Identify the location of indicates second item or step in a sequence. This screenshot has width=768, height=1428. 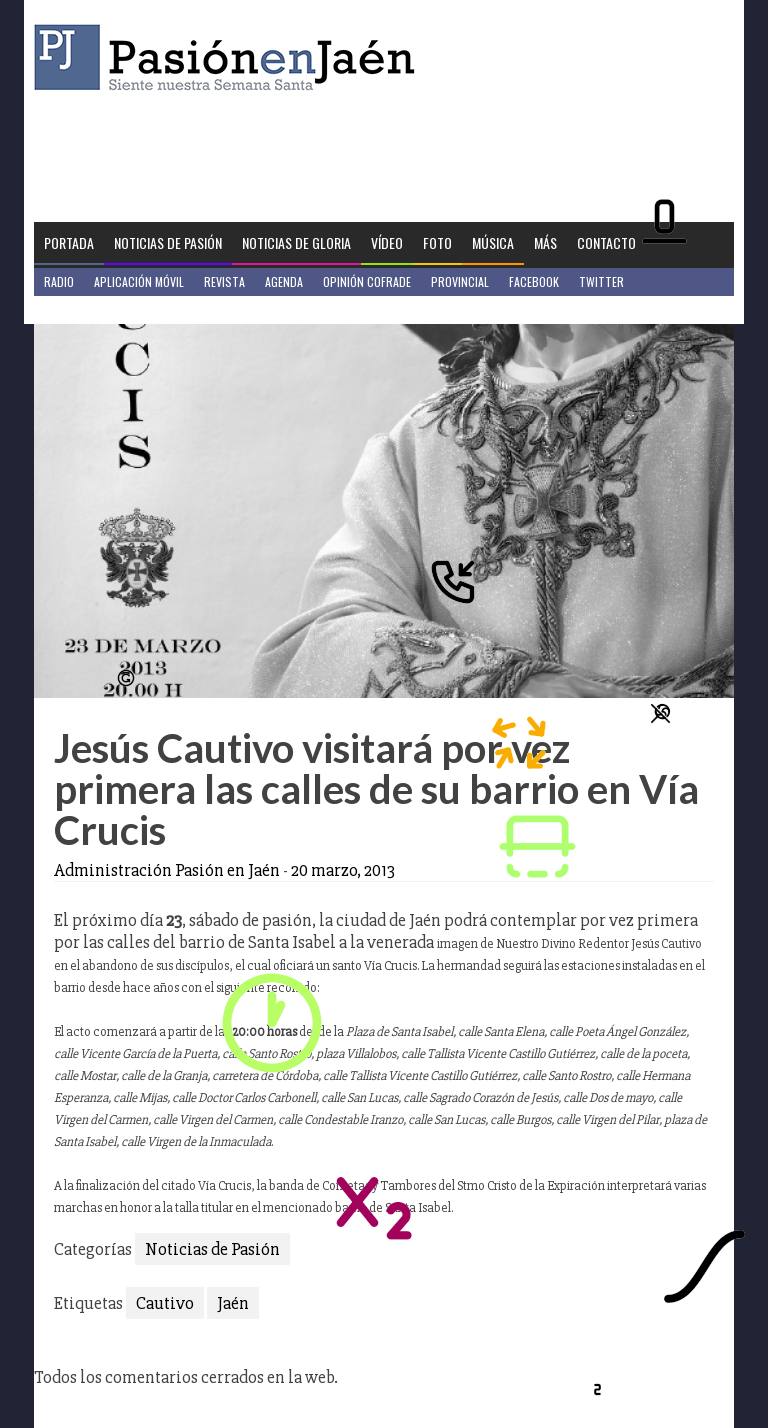
(597, 1389).